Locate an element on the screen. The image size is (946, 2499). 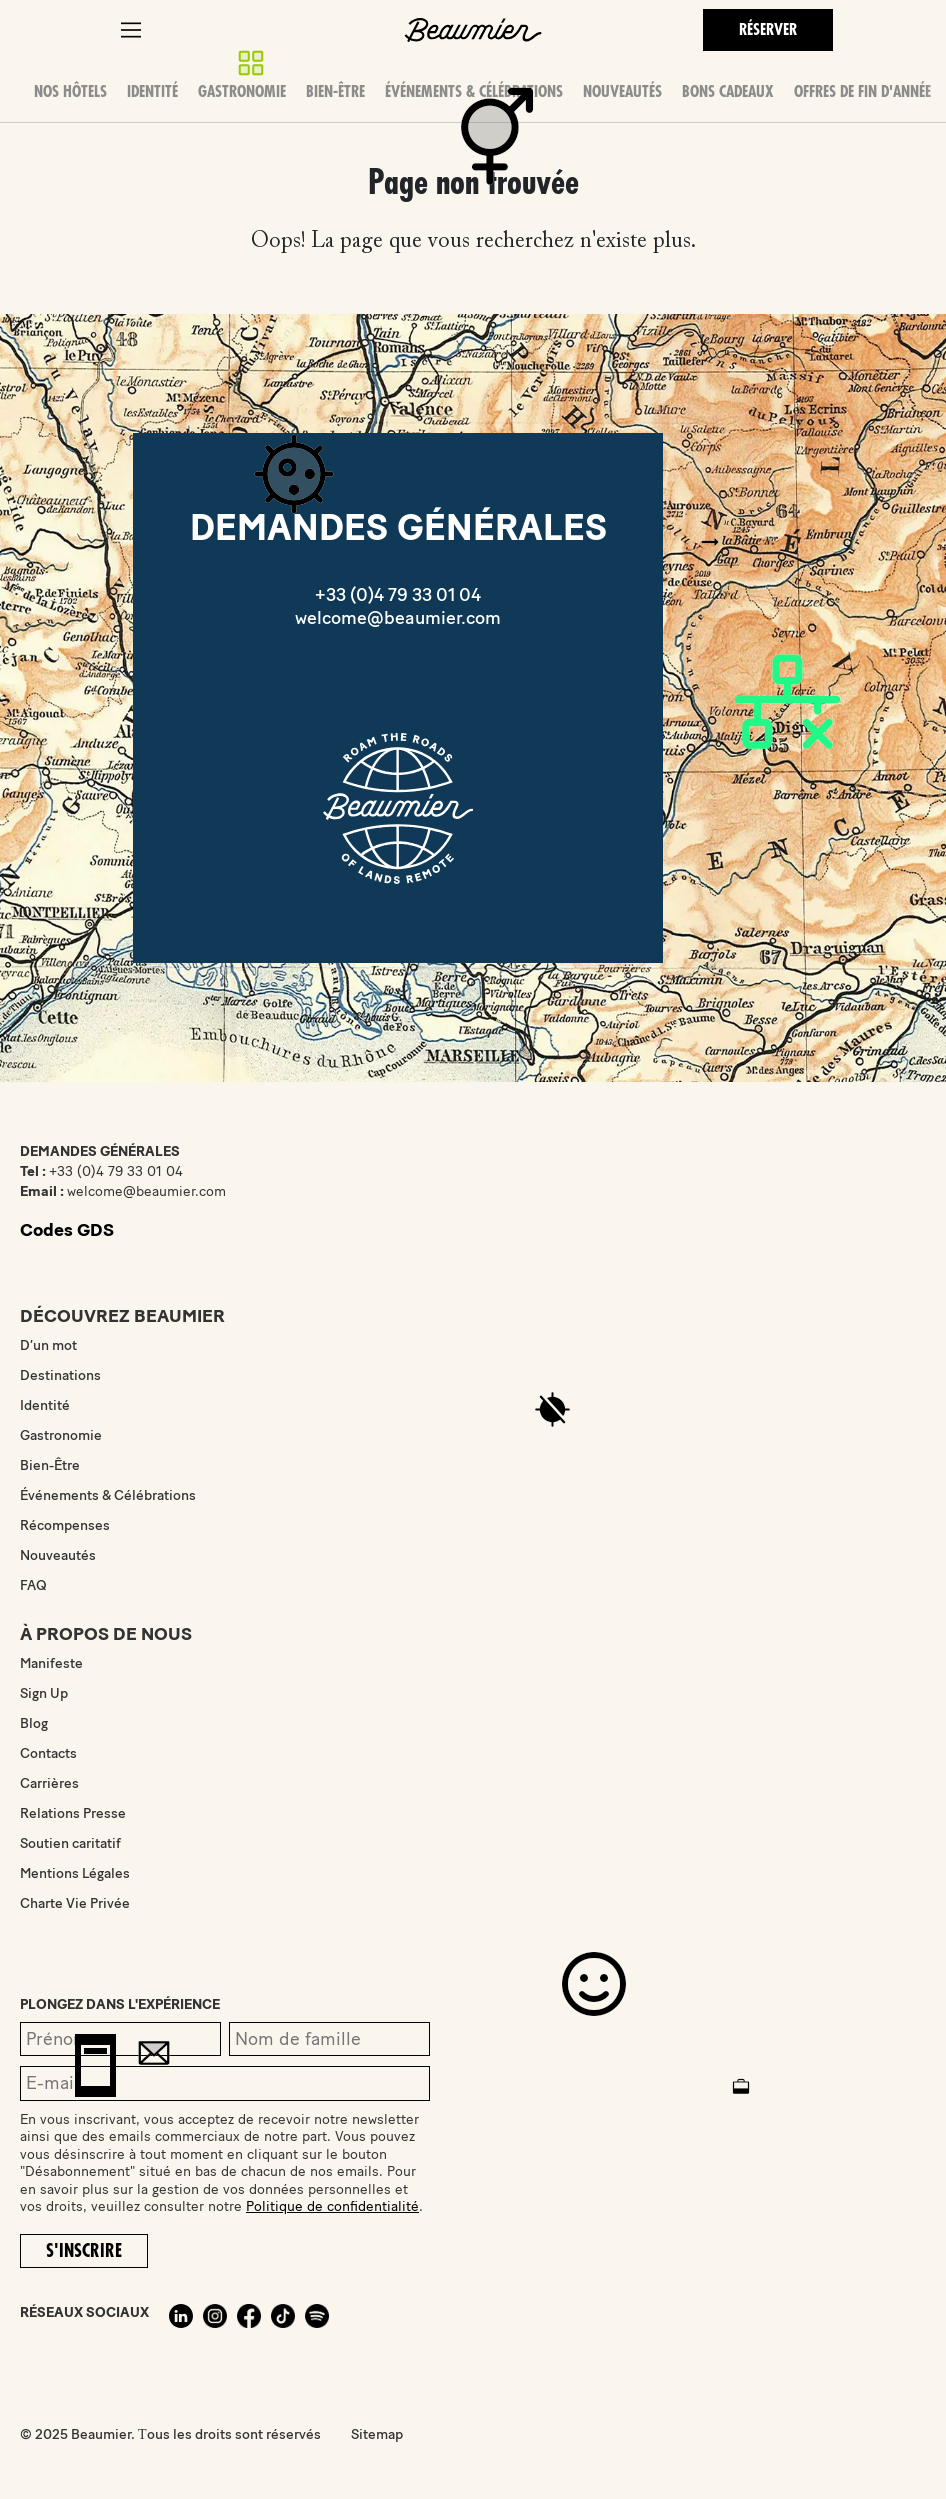
indicates intersex gender identity is located at coordinates (493, 134).